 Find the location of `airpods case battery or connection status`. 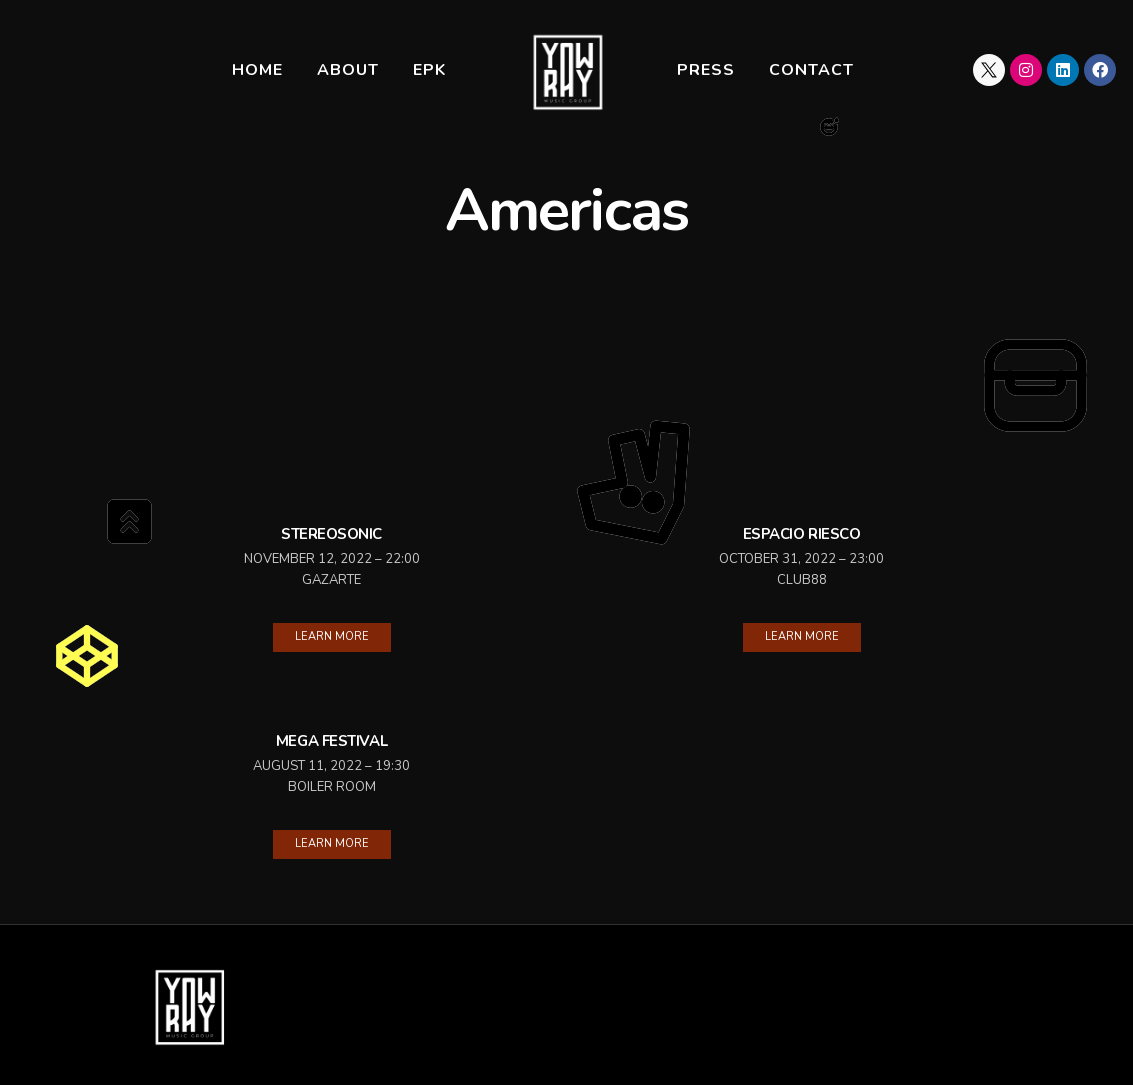

airpods case battery or connection status is located at coordinates (1035, 385).